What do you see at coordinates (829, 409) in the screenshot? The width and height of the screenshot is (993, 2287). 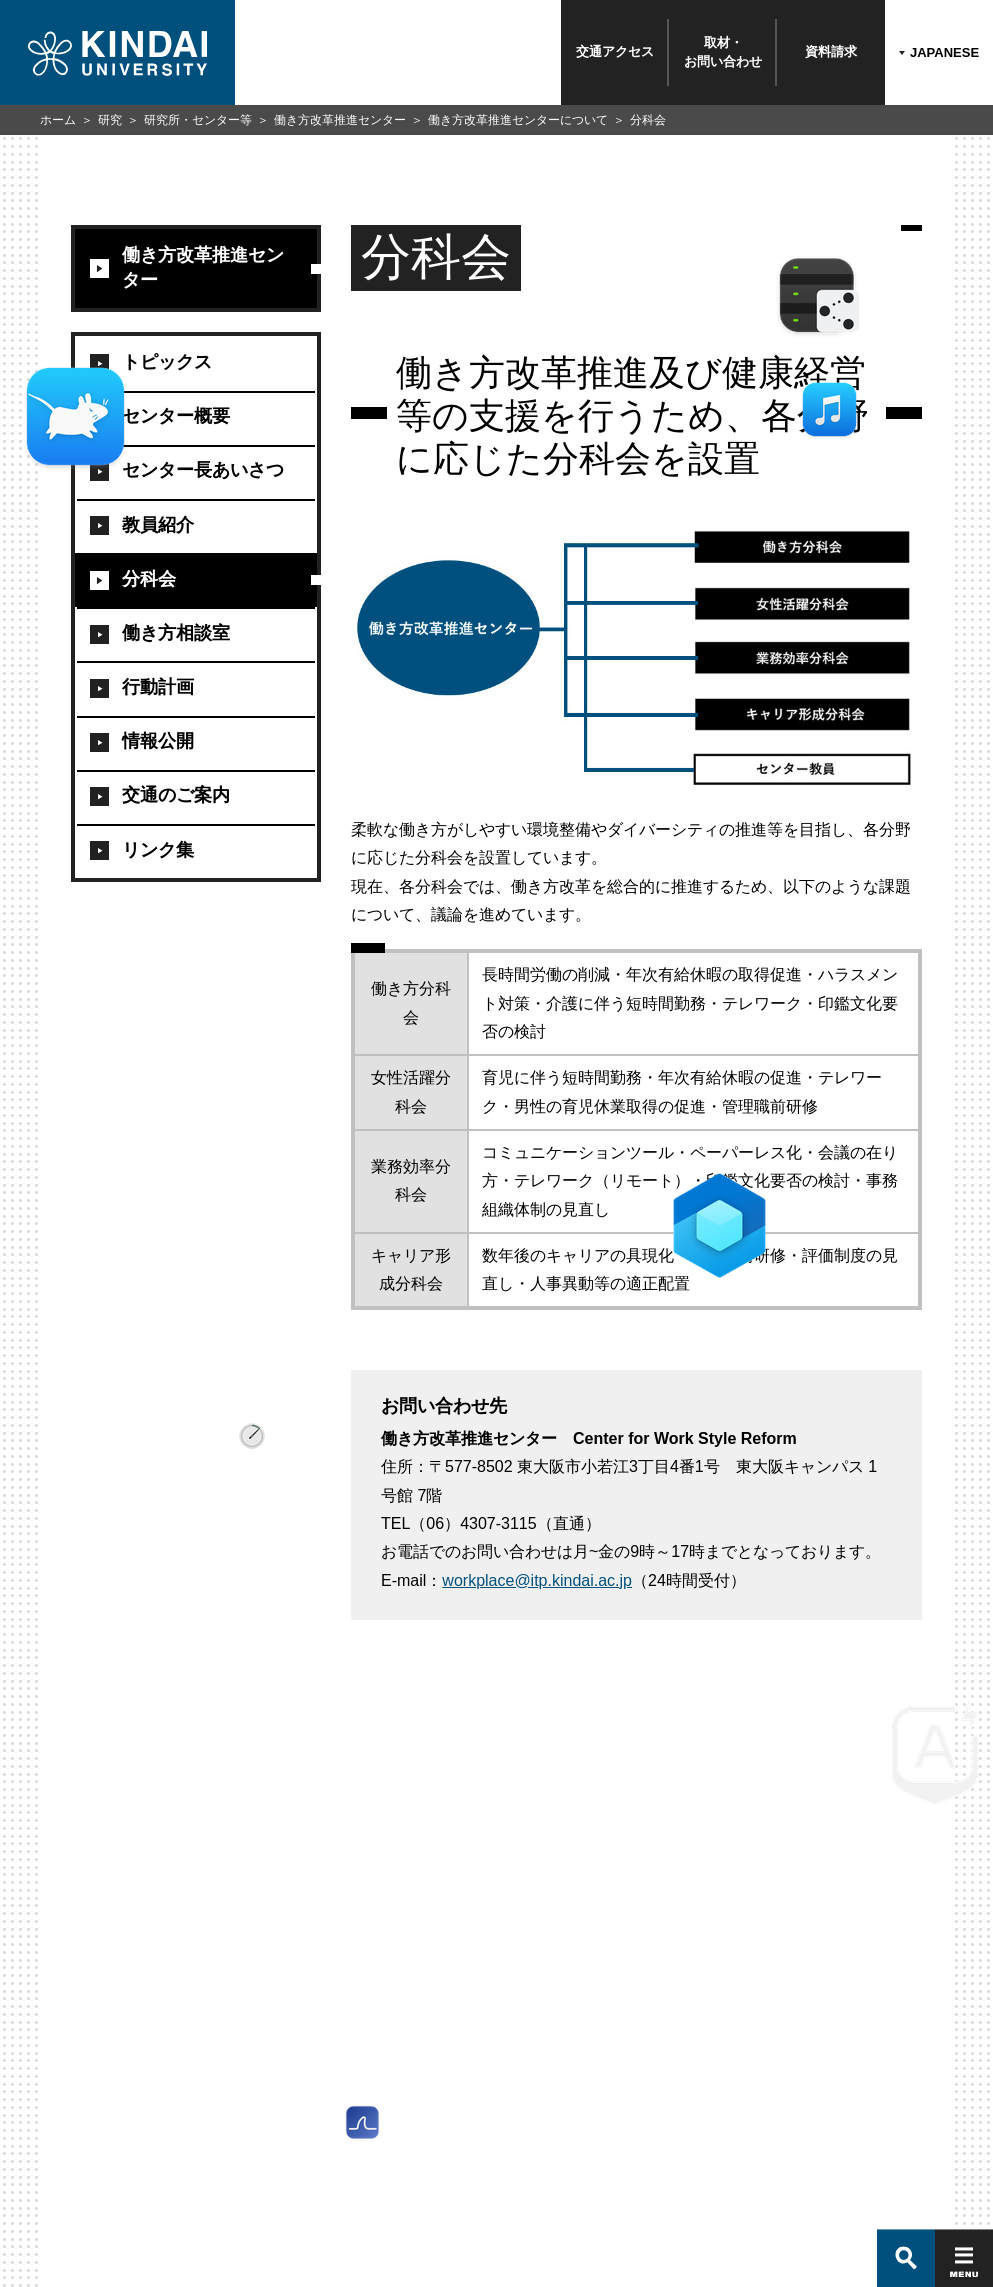 I see `open playmymusic app` at bounding box center [829, 409].